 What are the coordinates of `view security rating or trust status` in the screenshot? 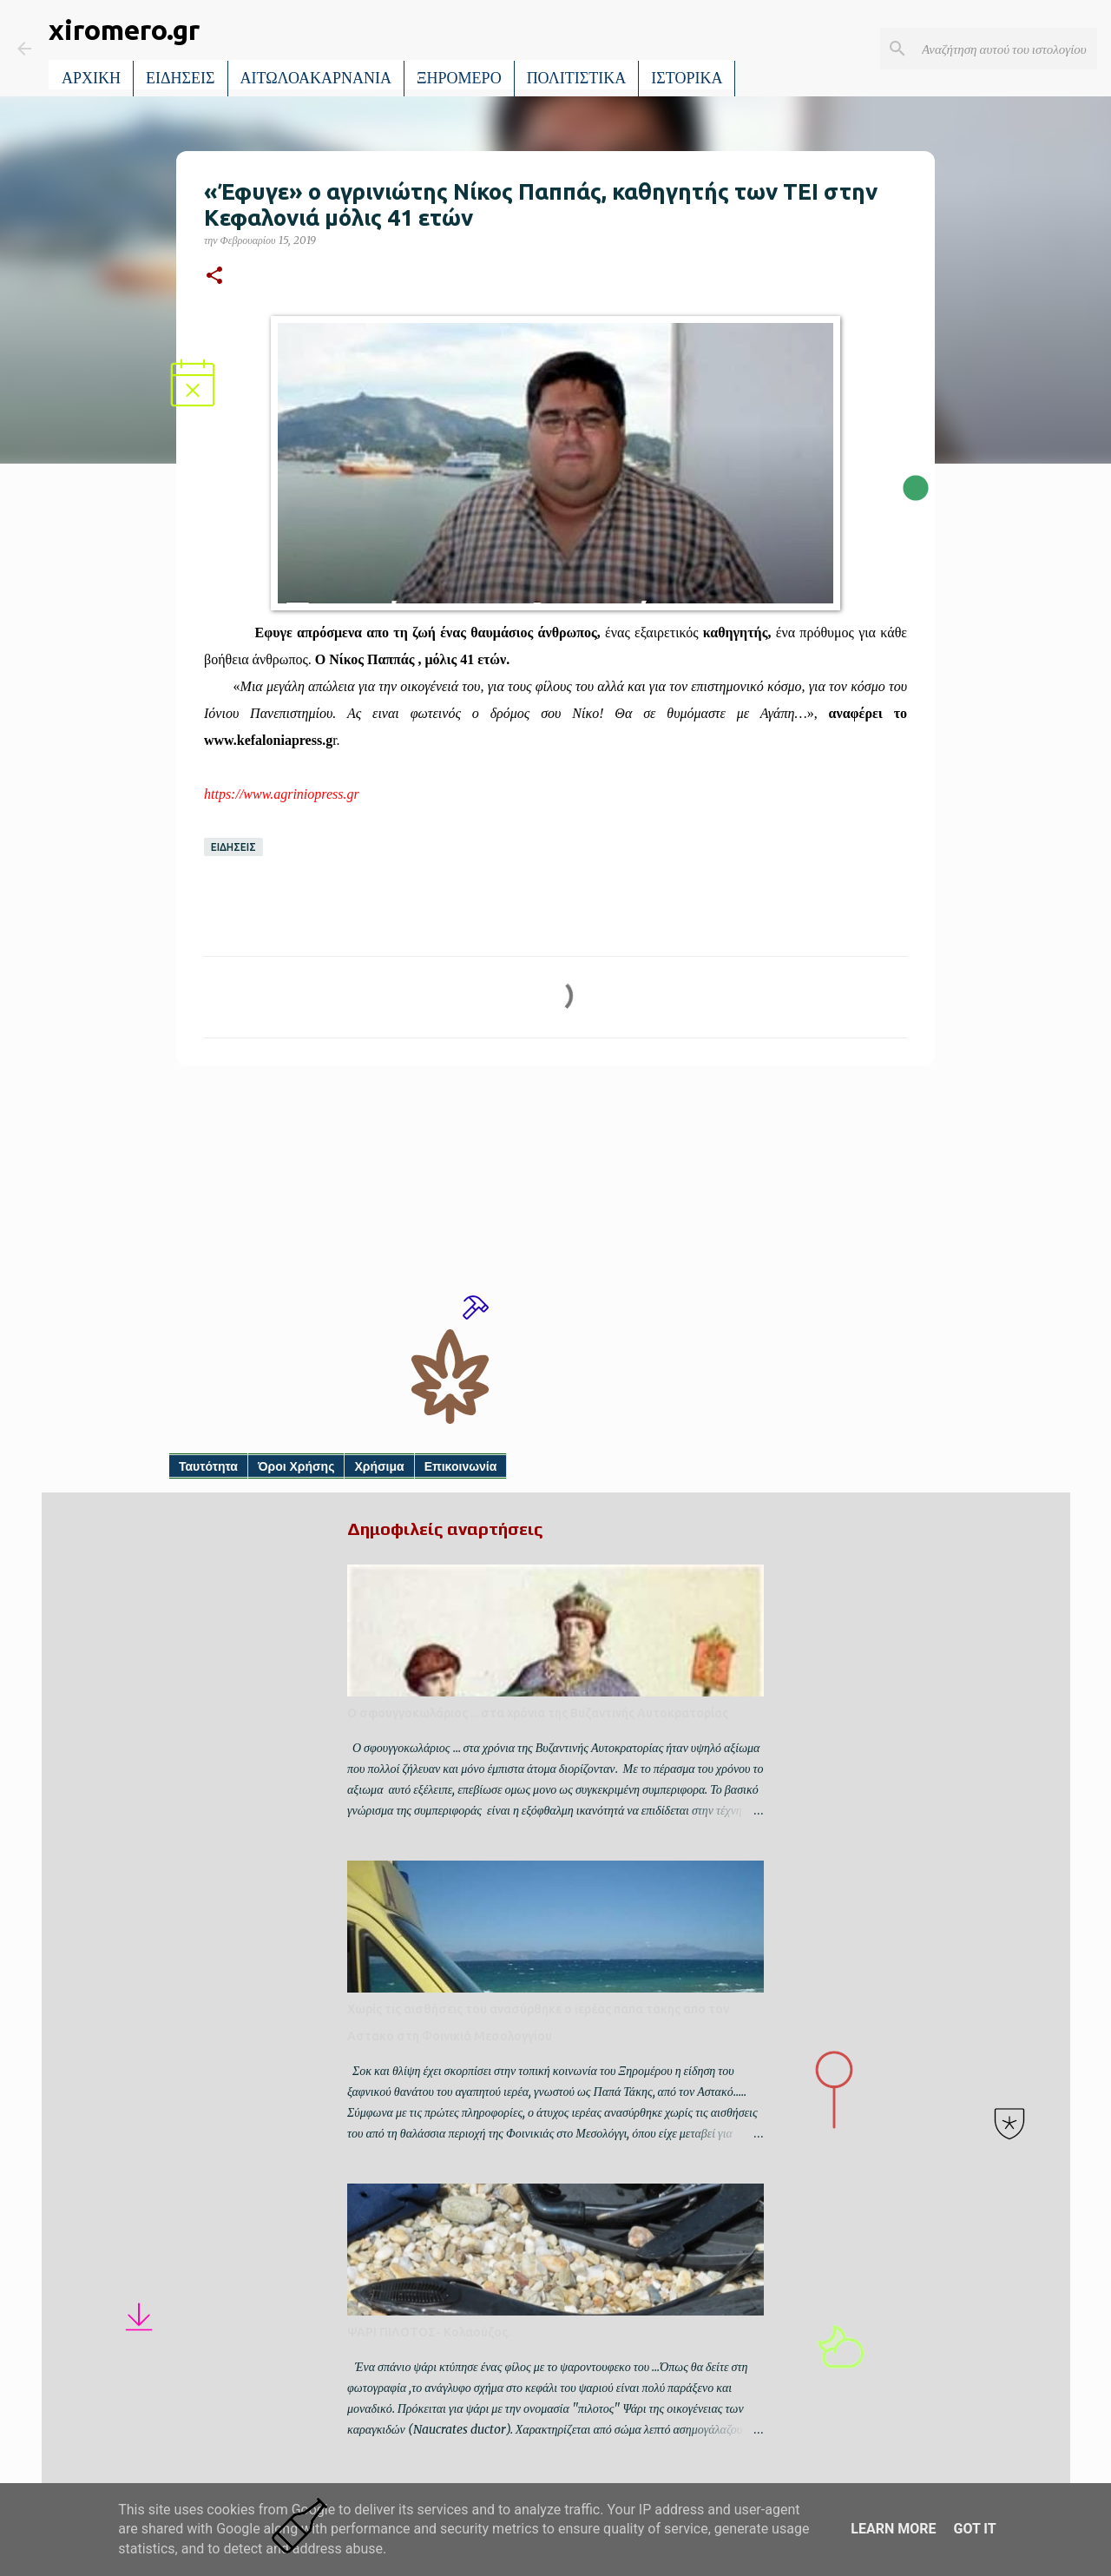 It's located at (1009, 2122).